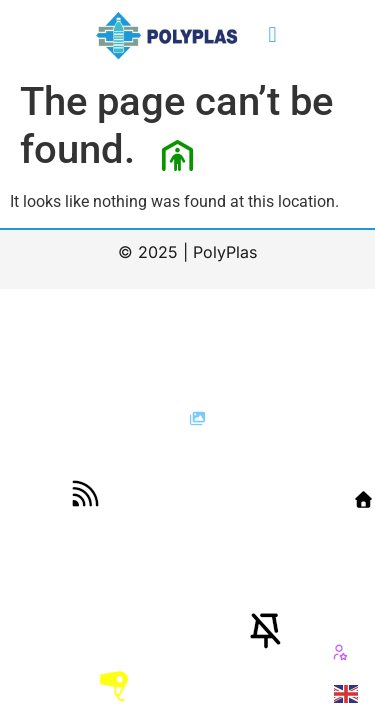  I want to click on find shelter or emergency housing, so click(177, 155).